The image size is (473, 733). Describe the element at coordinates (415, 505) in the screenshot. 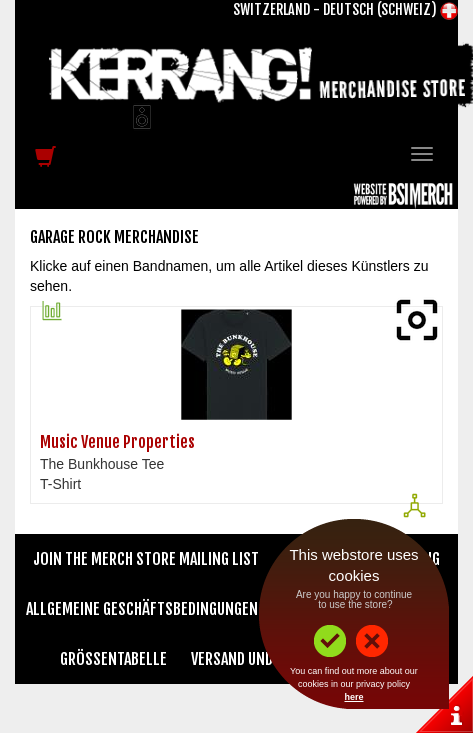

I see `view type hierarchy in code editor` at that location.